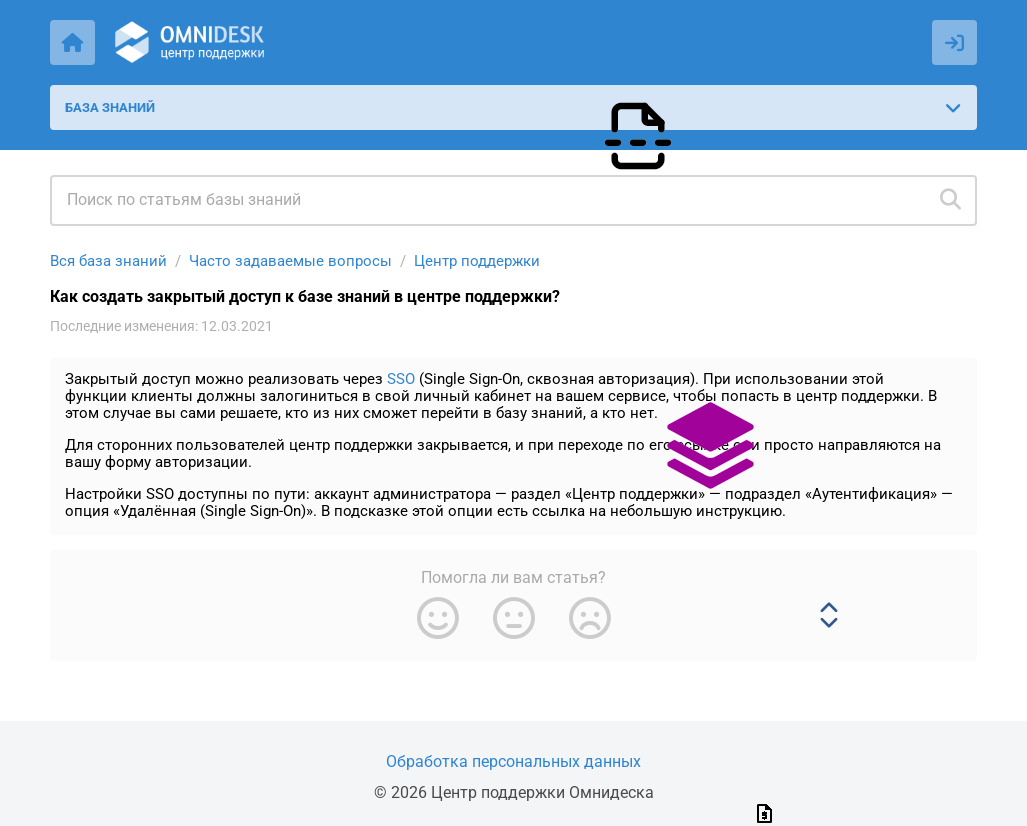 The height and width of the screenshot is (826, 1027). Describe the element at coordinates (638, 136) in the screenshot. I see `insert a page break in the document` at that location.